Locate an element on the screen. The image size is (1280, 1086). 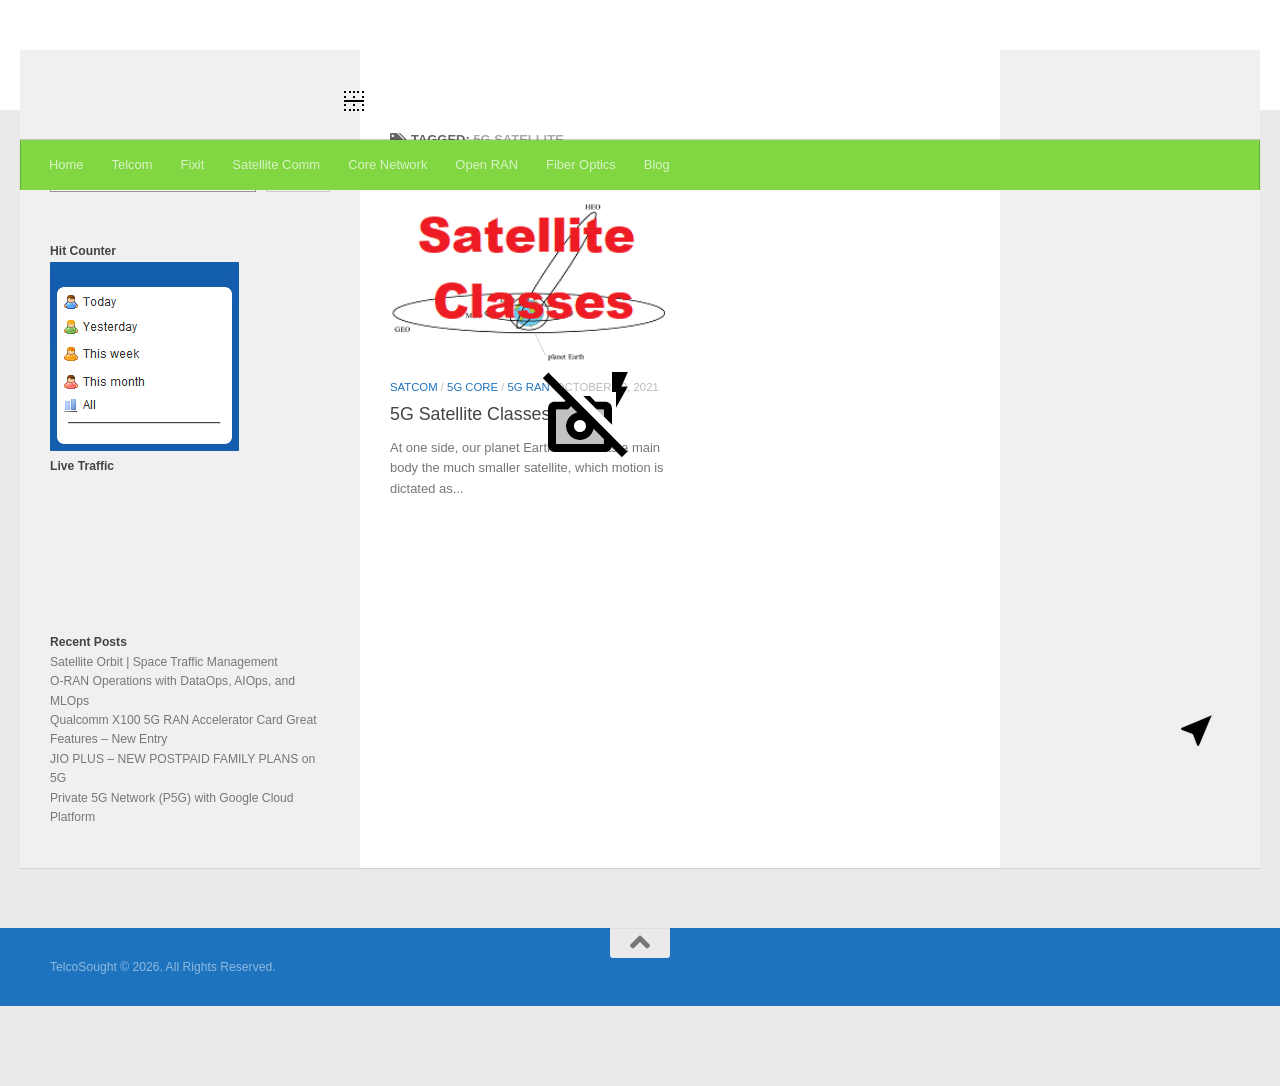
access navigation or directions to current location is located at coordinates (1196, 730).